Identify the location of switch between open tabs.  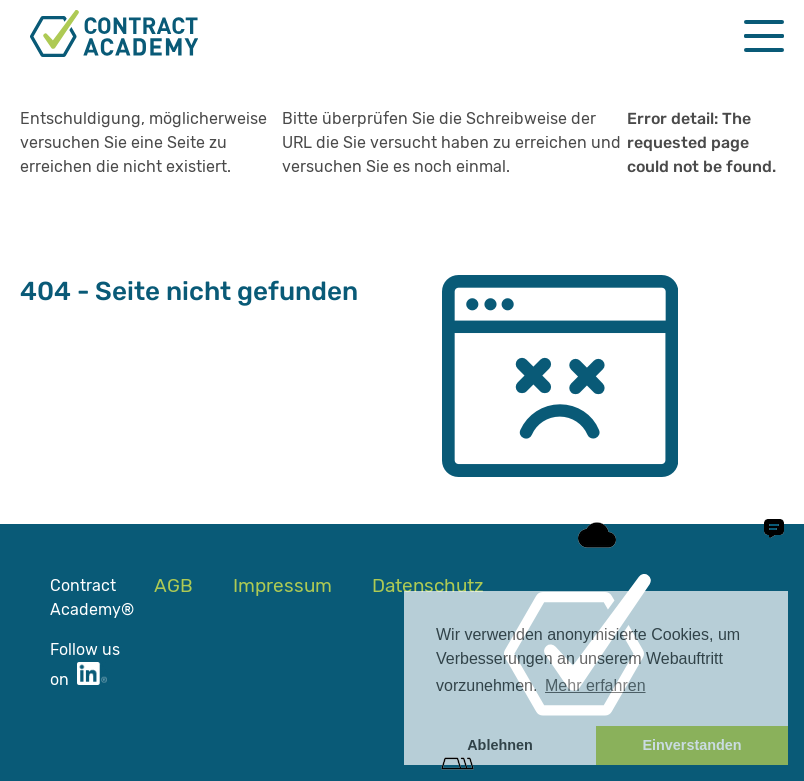
(457, 763).